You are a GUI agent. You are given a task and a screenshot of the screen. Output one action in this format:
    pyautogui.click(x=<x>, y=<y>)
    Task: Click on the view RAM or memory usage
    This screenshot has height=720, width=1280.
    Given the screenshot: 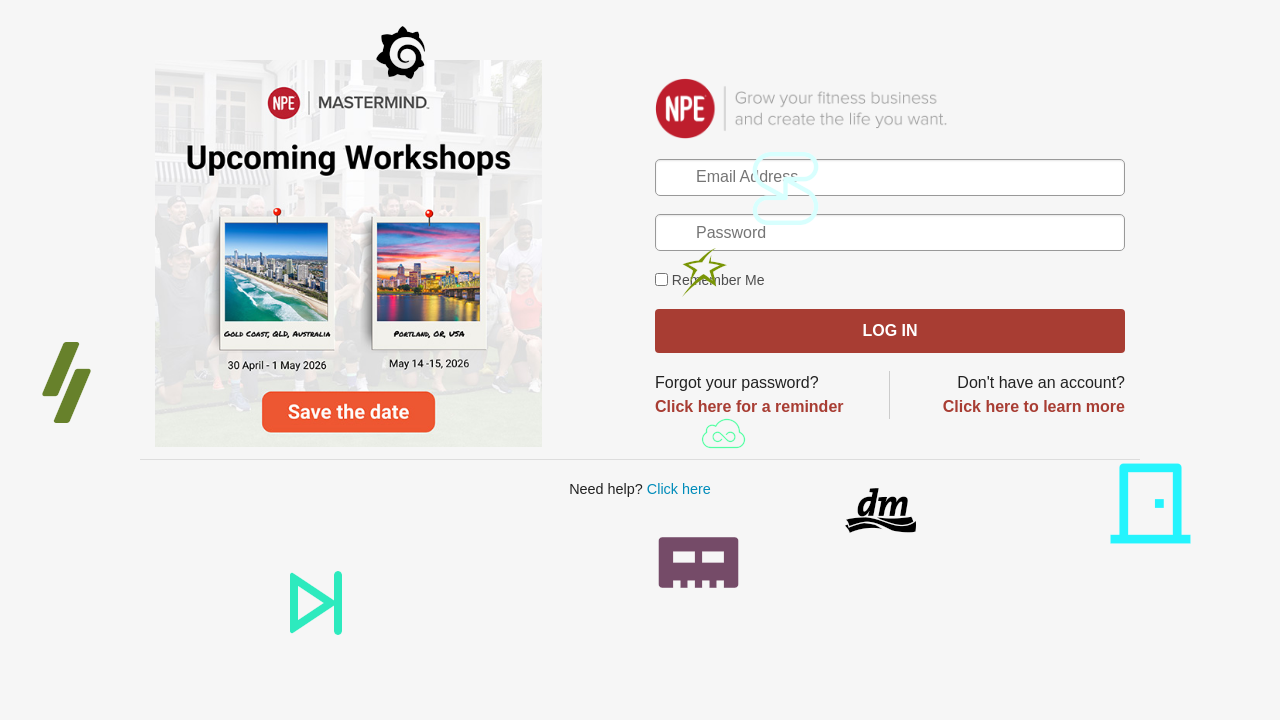 What is the action you would take?
    pyautogui.click(x=698, y=562)
    